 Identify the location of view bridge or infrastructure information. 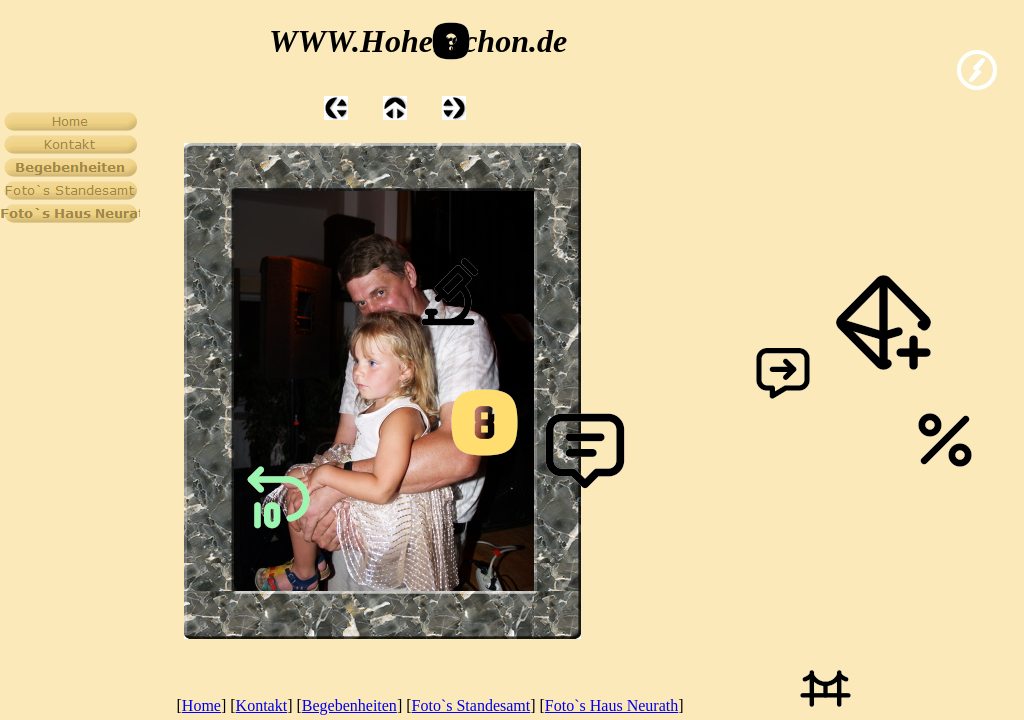
(825, 688).